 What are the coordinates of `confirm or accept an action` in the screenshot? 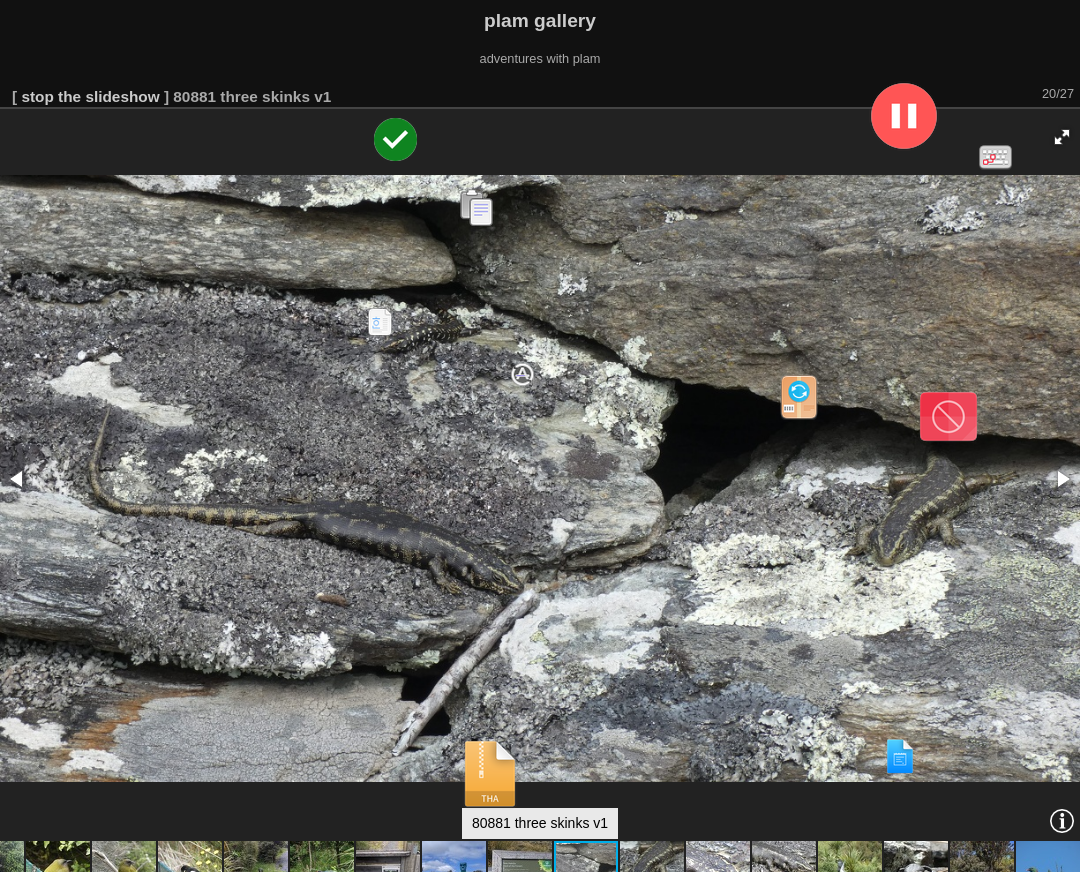 It's located at (395, 139).